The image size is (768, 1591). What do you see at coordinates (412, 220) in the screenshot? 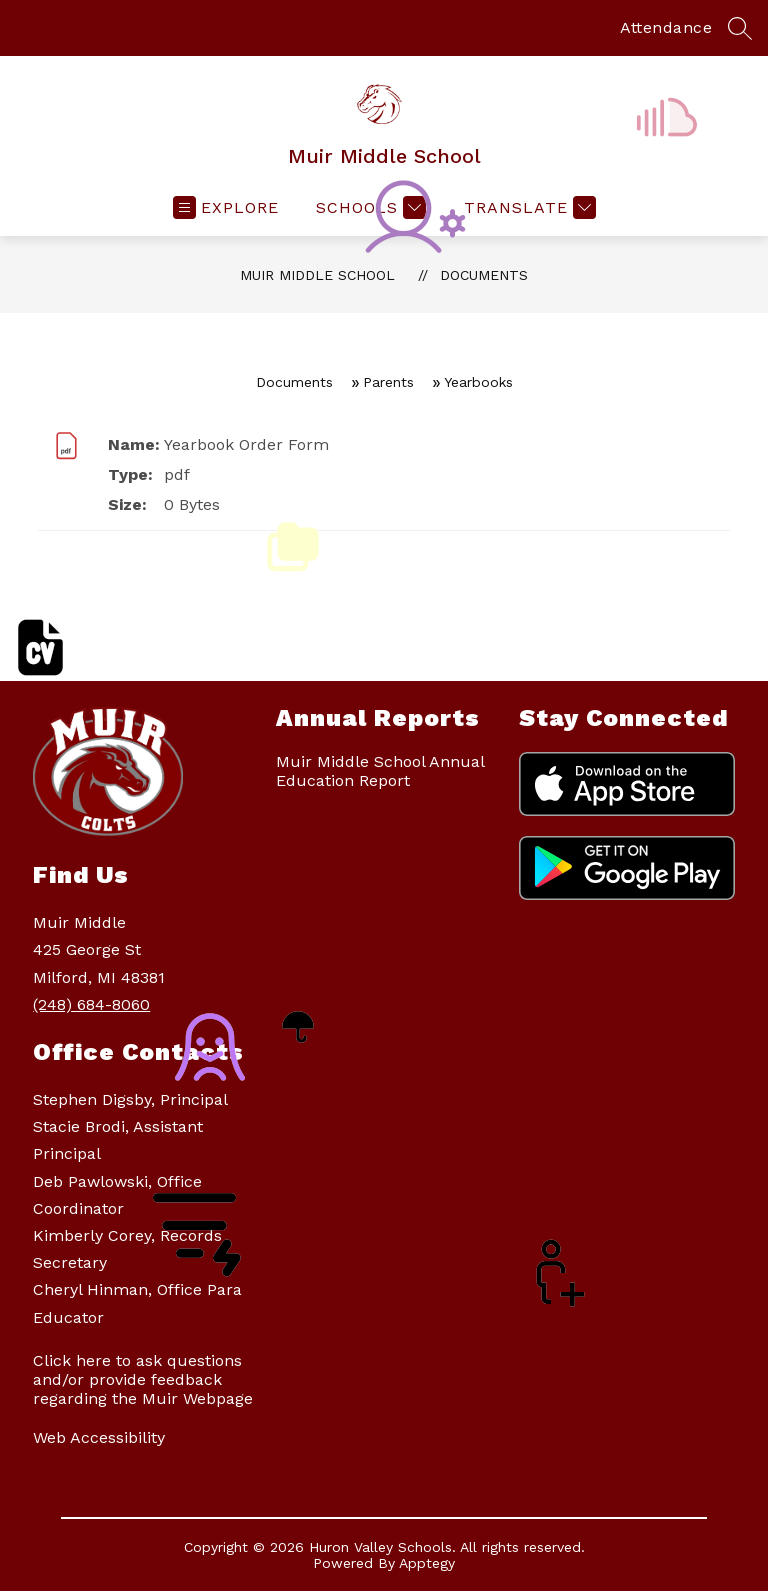
I see `access user settings` at bounding box center [412, 220].